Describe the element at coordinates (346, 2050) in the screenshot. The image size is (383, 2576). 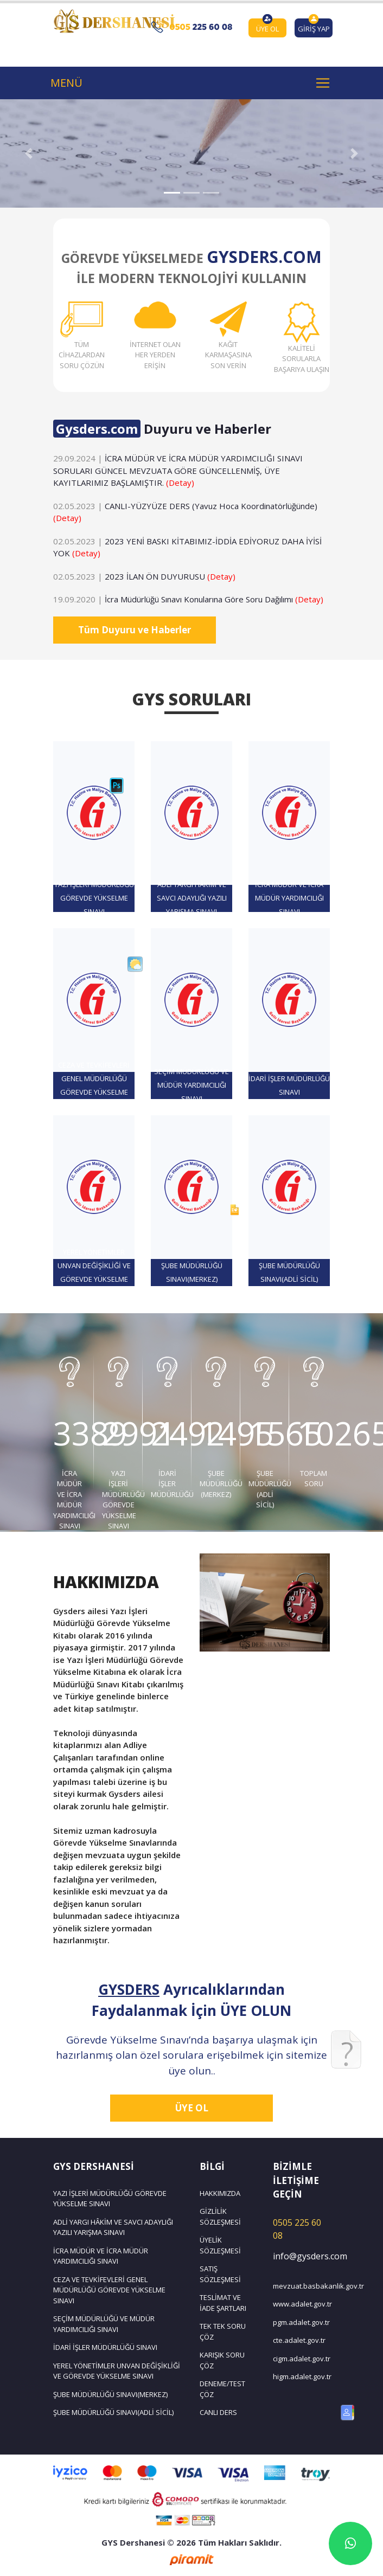
I see `unknown or unrecognized file type` at that location.